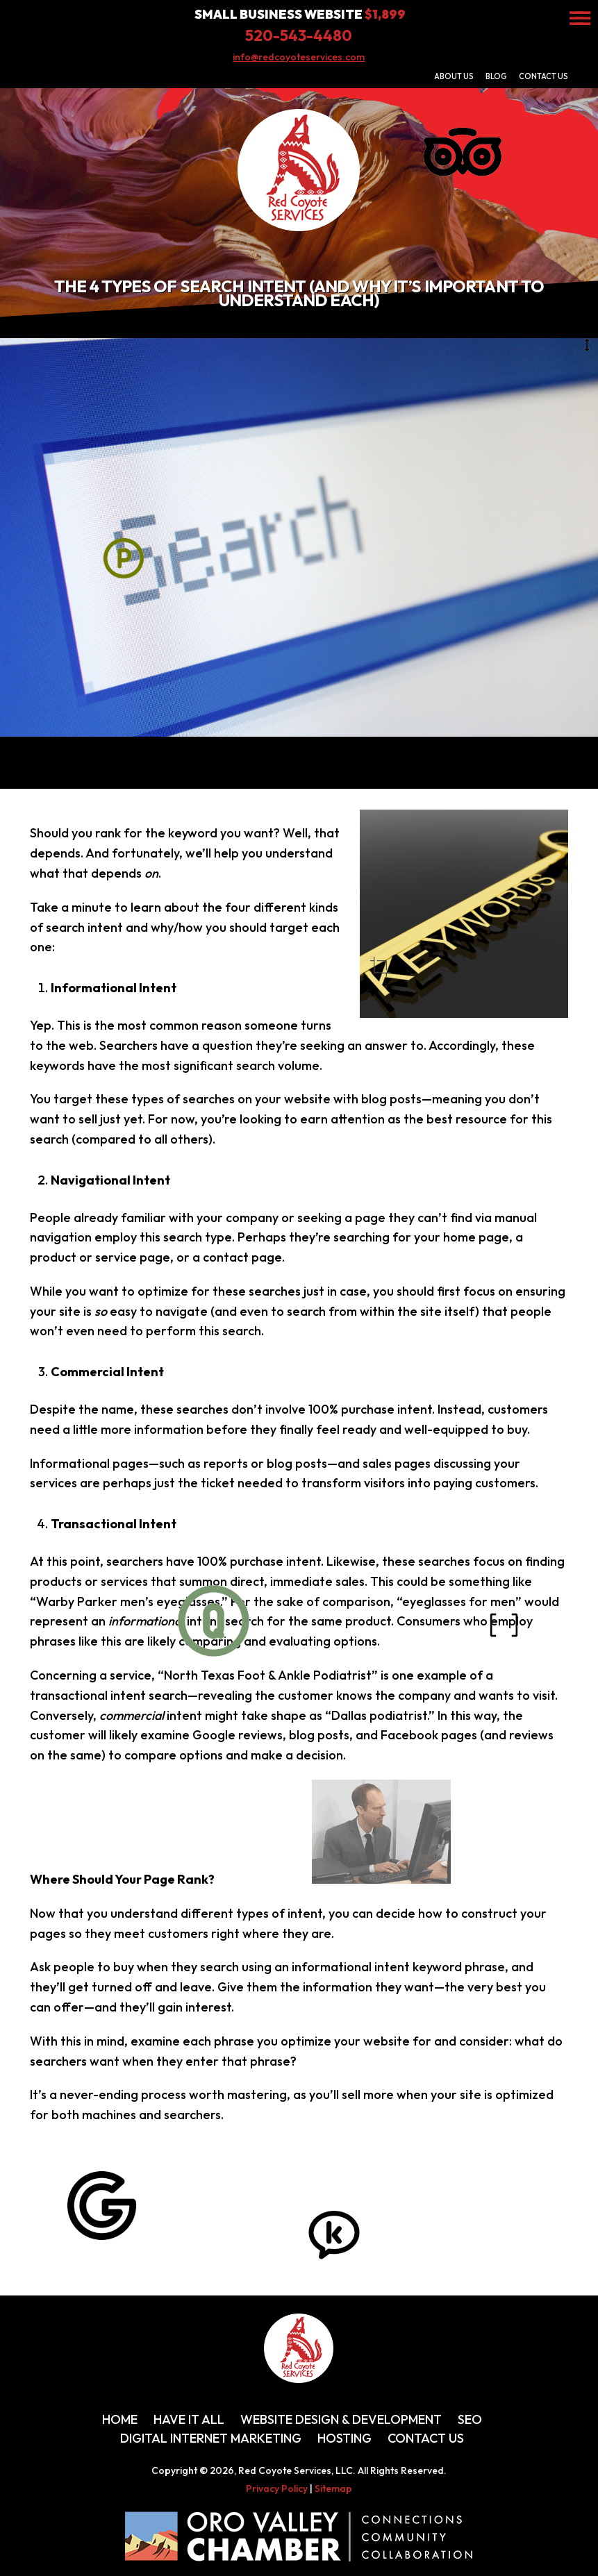  What do you see at coordinates (213, 1621) in the screenshot?
I see `letter Q avatar or profile icon` at bounding box center [213, 1621].